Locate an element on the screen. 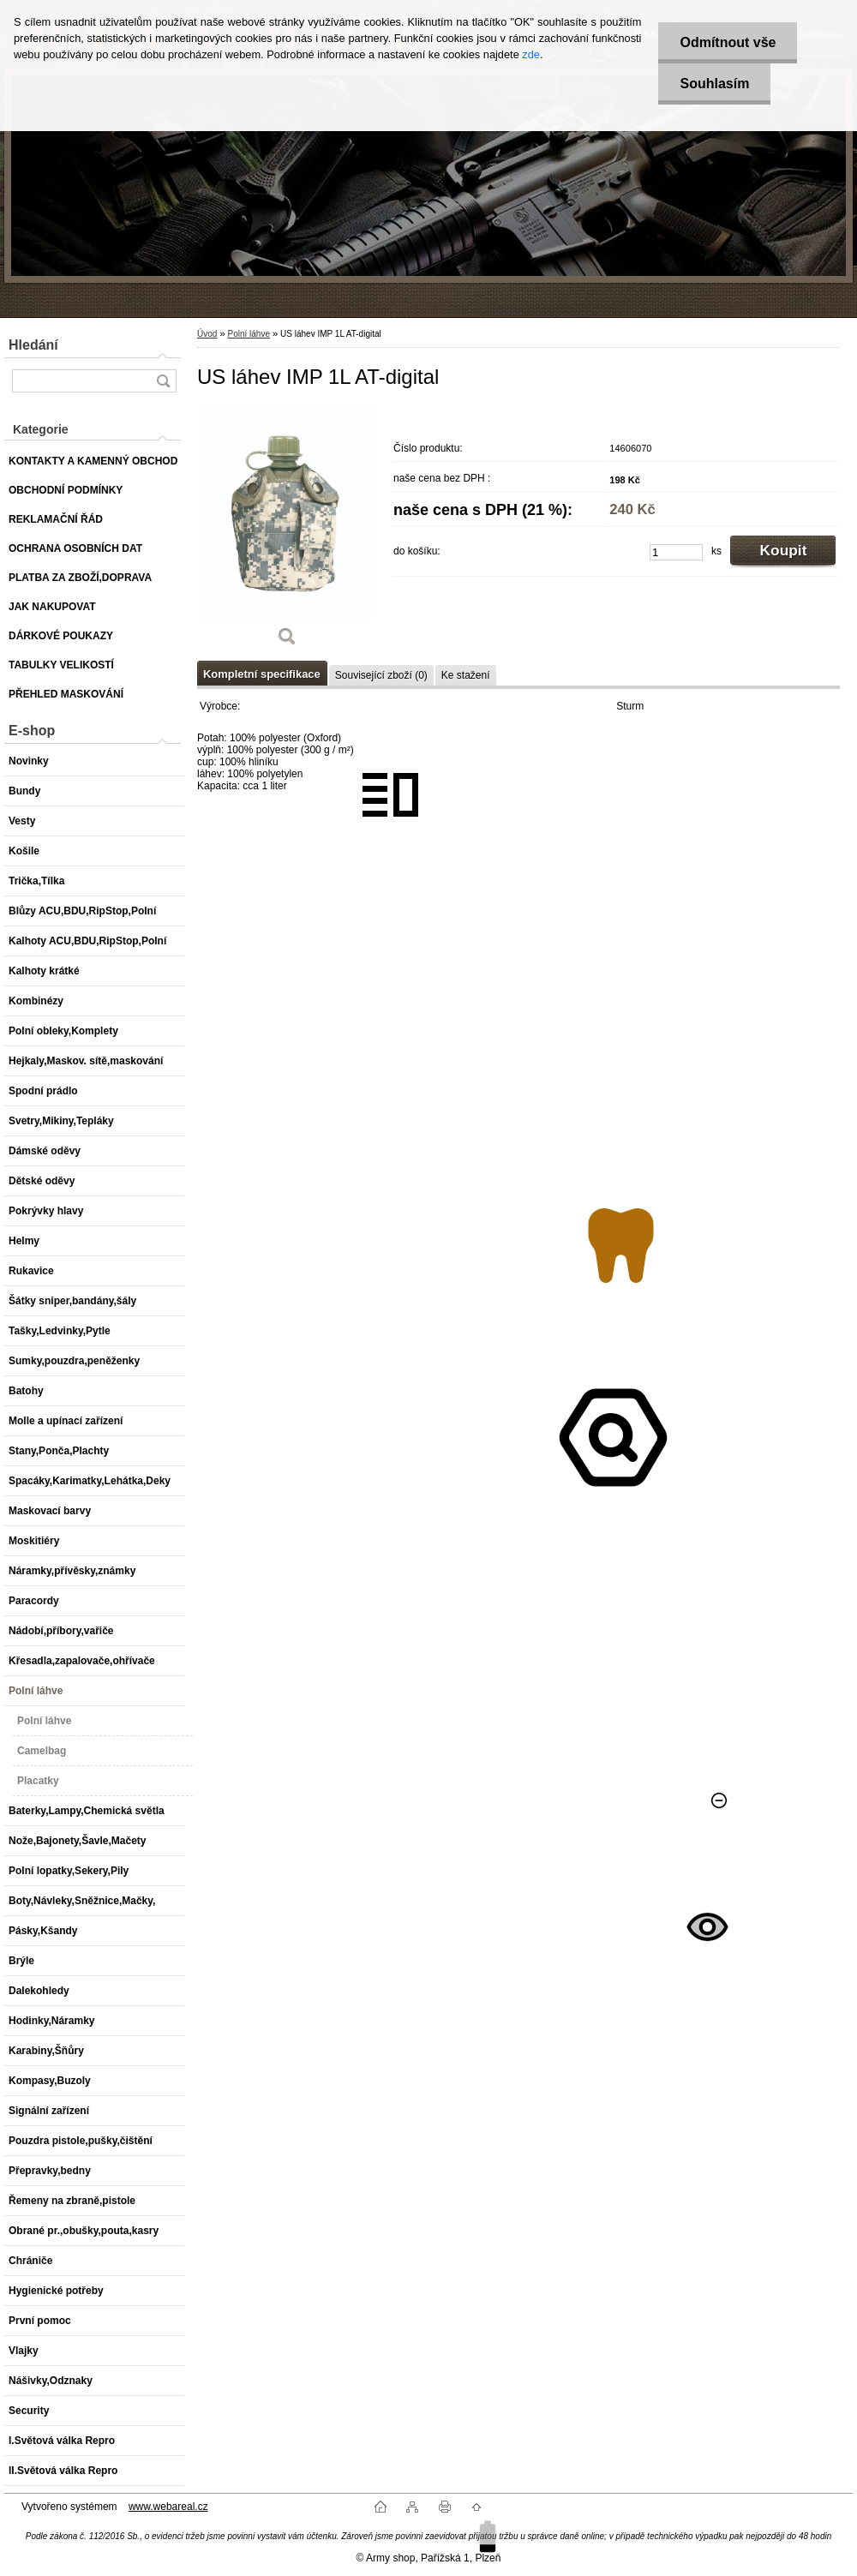 This screenshot has width=857, height=2576. toggle password visibility is located at coordinates (707, 1926).